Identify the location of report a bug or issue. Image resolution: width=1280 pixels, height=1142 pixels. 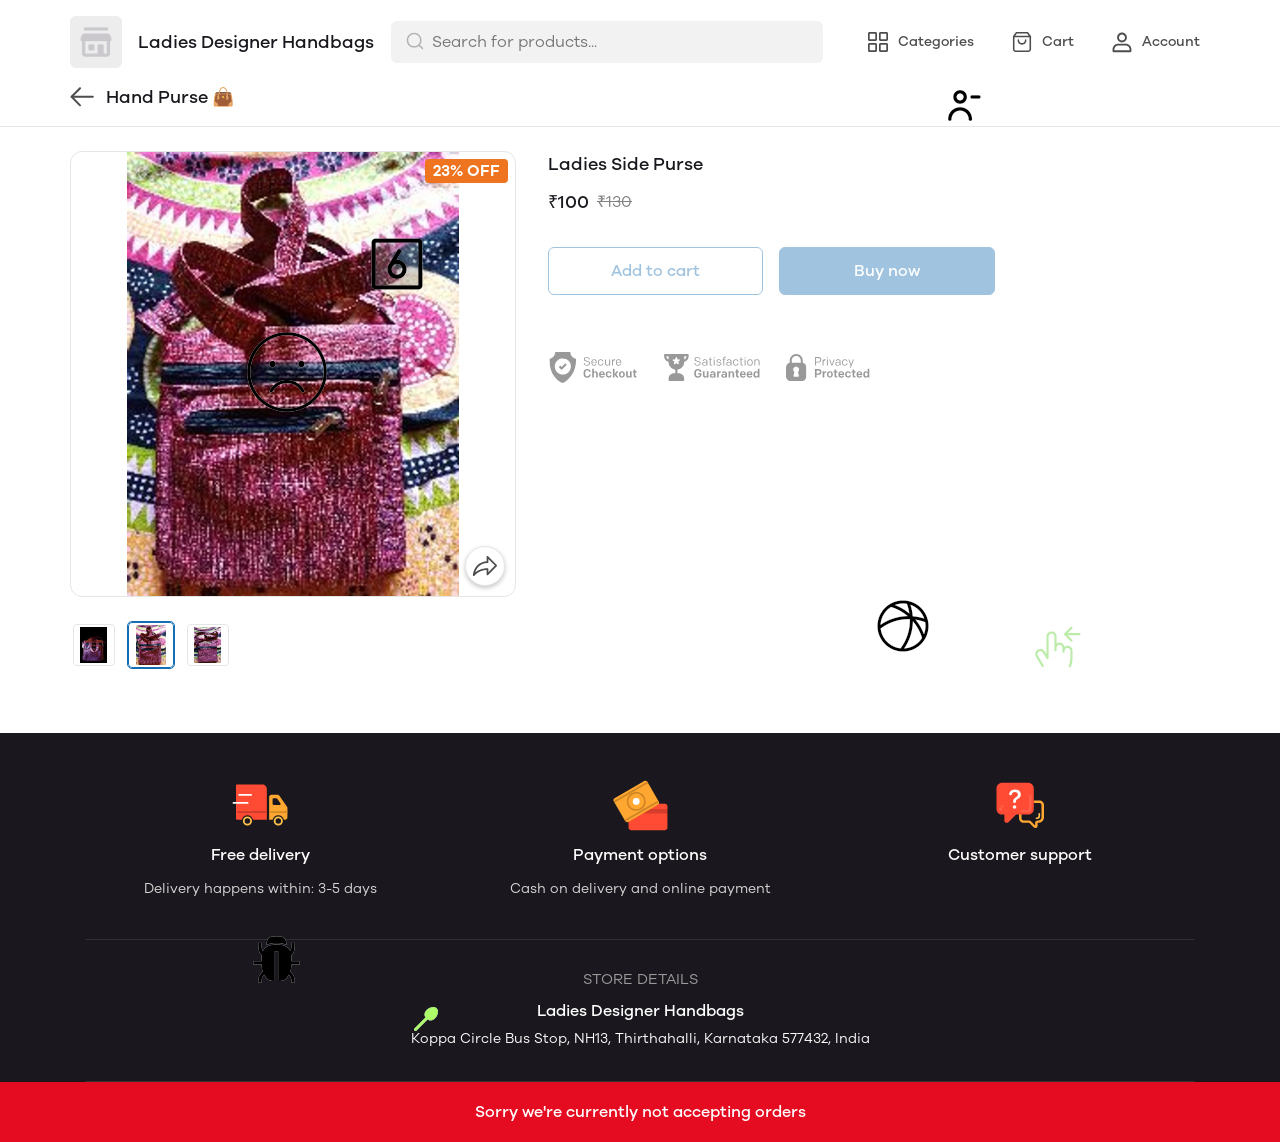
(276, 959).